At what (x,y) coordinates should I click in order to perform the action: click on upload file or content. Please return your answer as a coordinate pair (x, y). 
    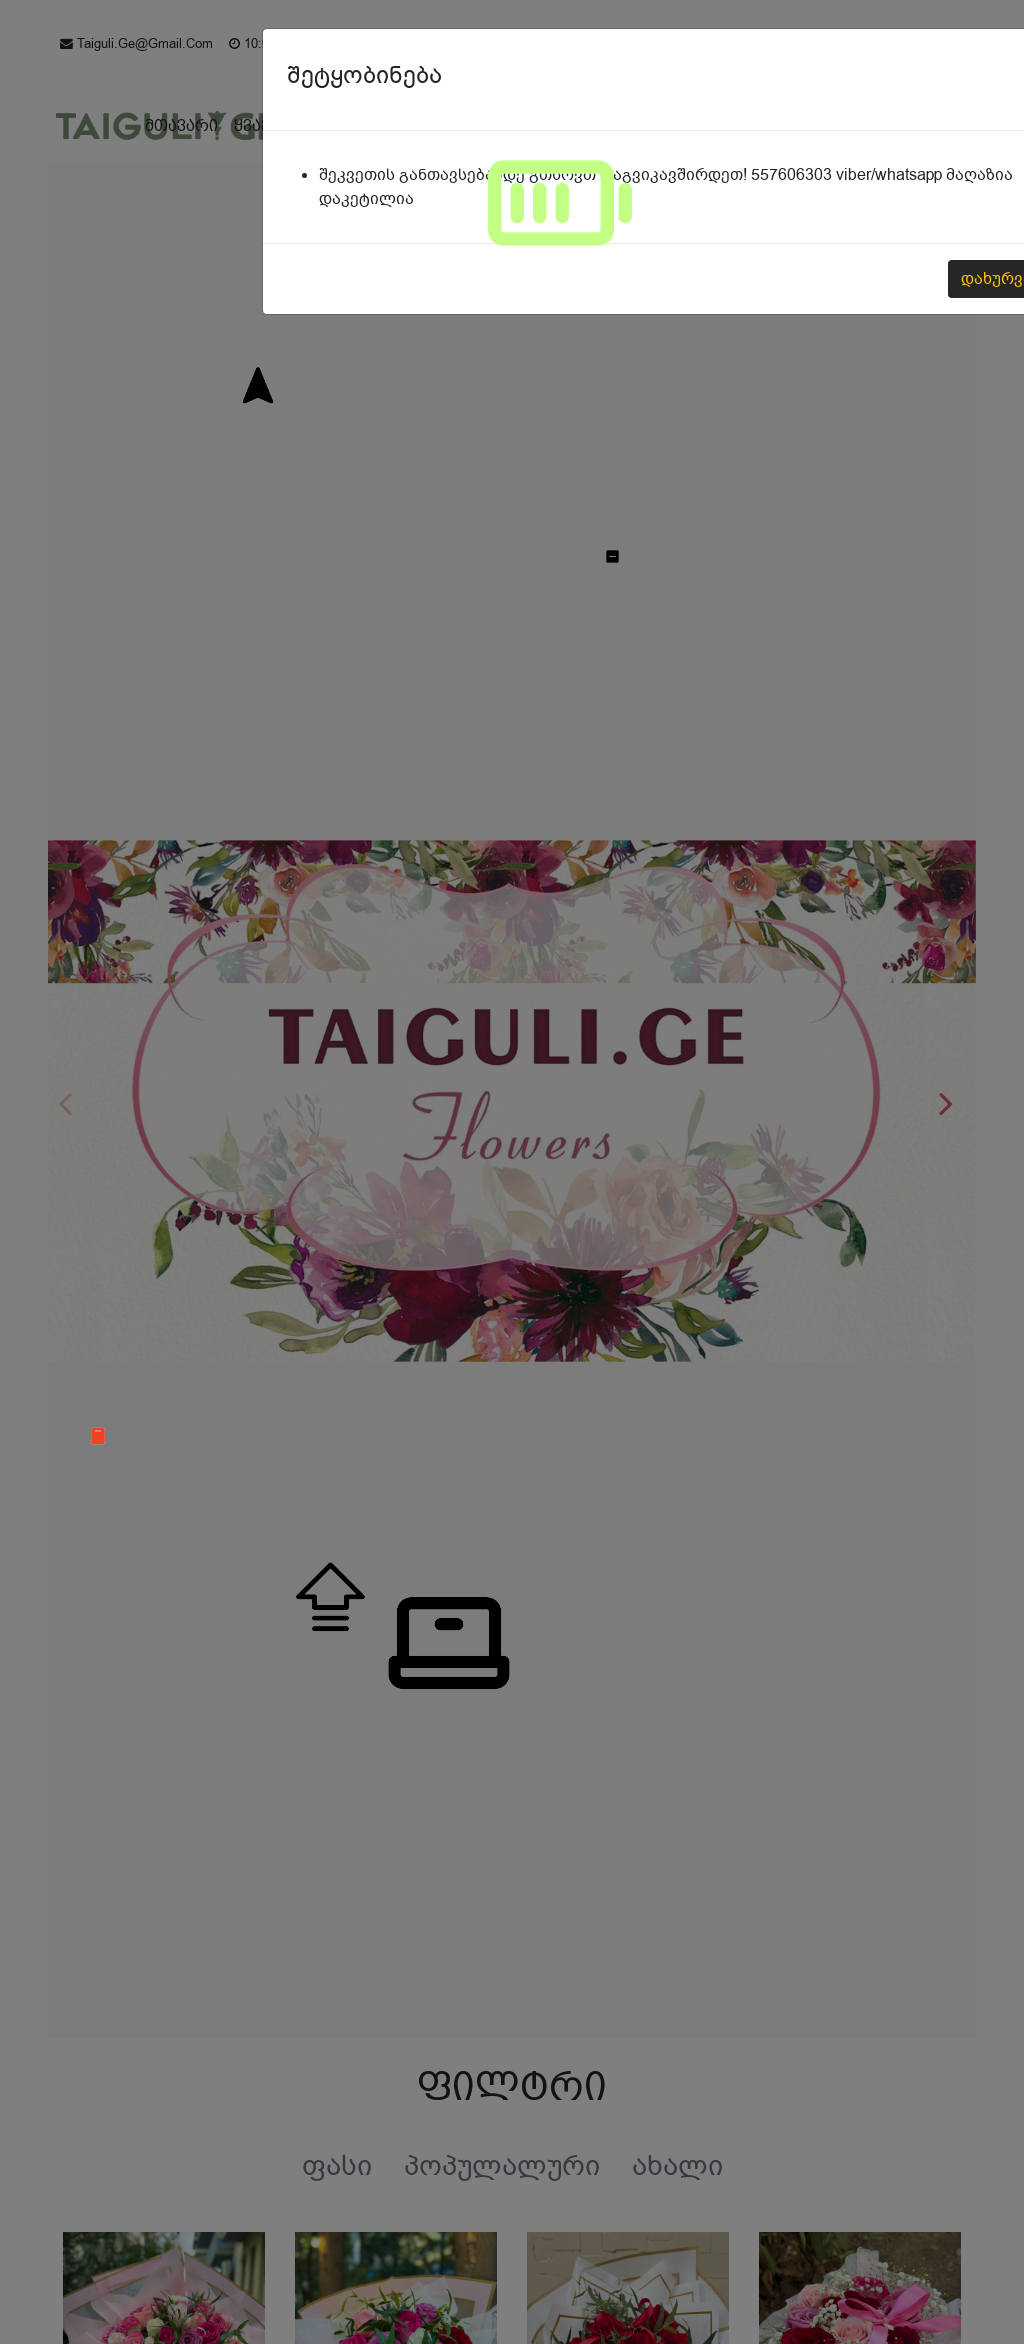
    Looking at the image, I should click on (330, 1599).